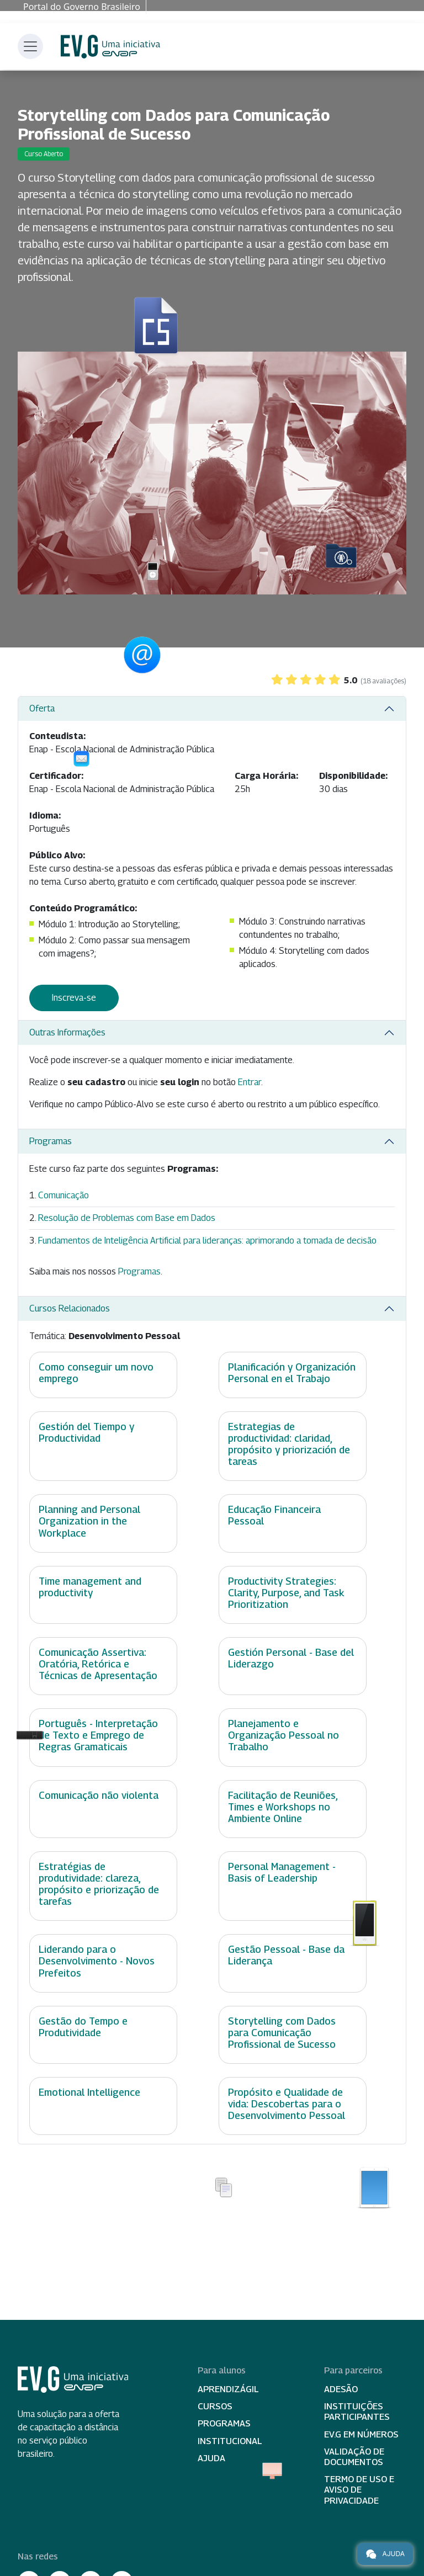  What do you see at coordinates (29, 1735) in the screenshot?
I see `indicates extended keyboard connected via bluetooth` at bounding box center [29, 1735].